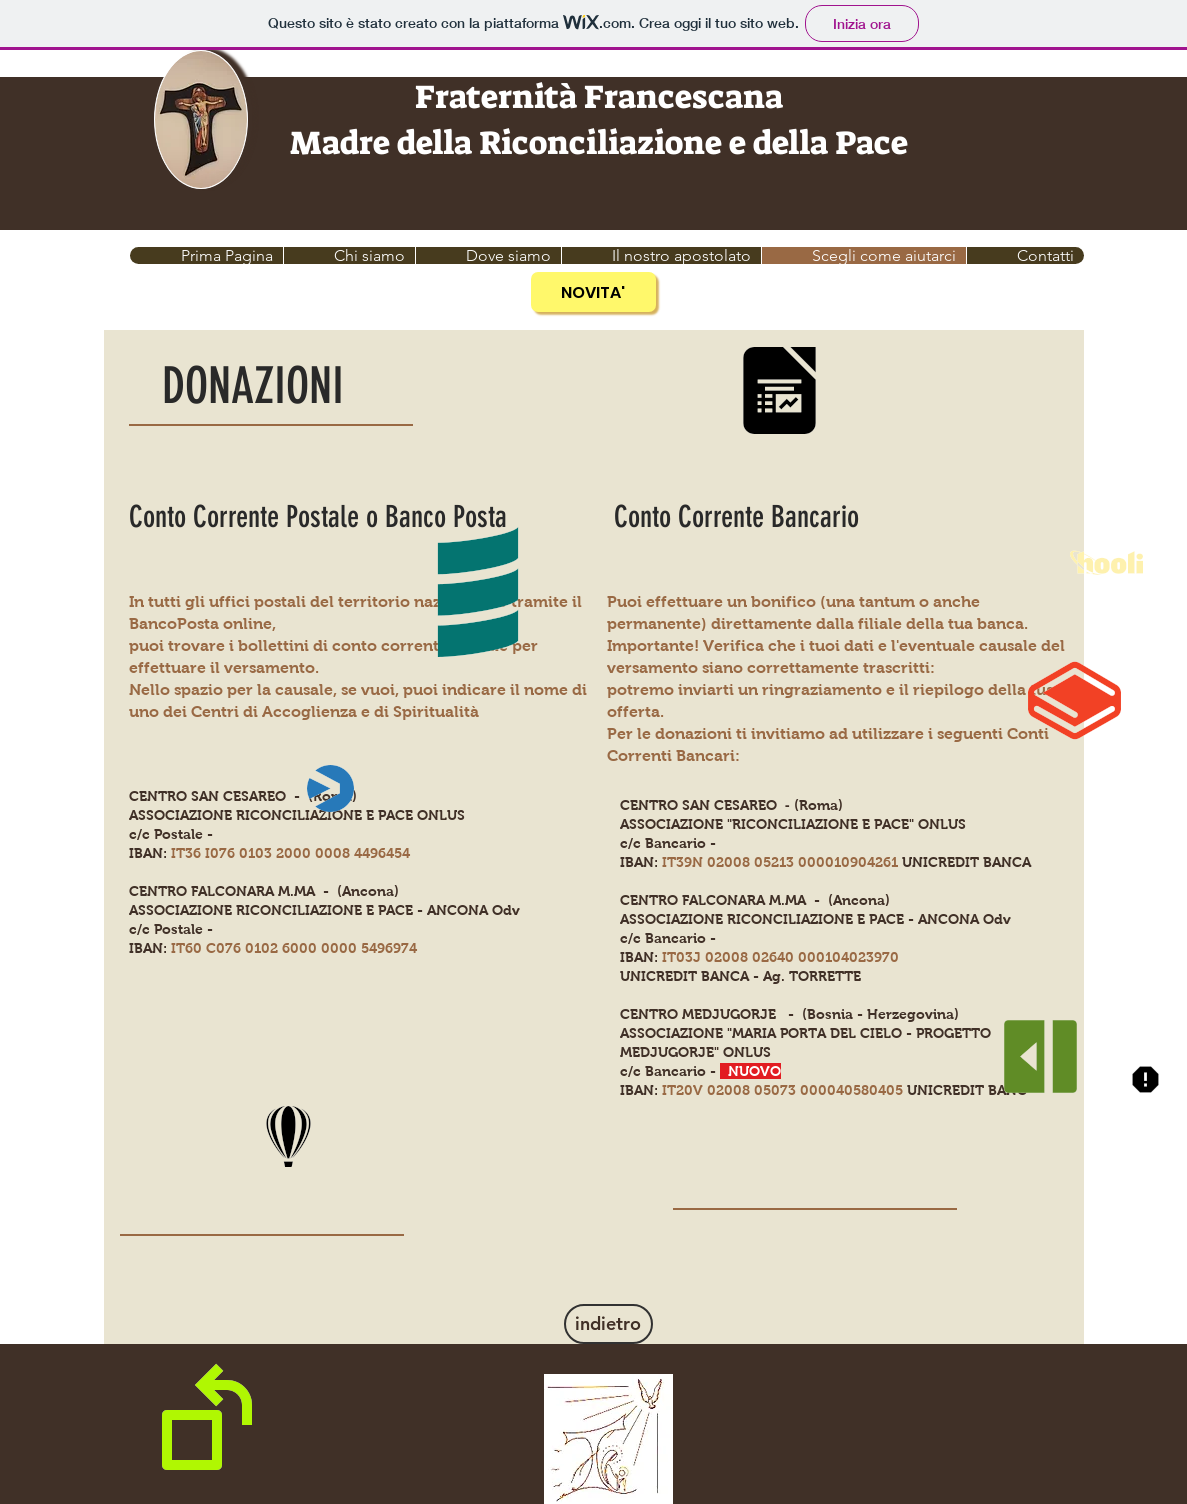  I want to click on open LibreOffice Impress presentation software, so click(779, 390).